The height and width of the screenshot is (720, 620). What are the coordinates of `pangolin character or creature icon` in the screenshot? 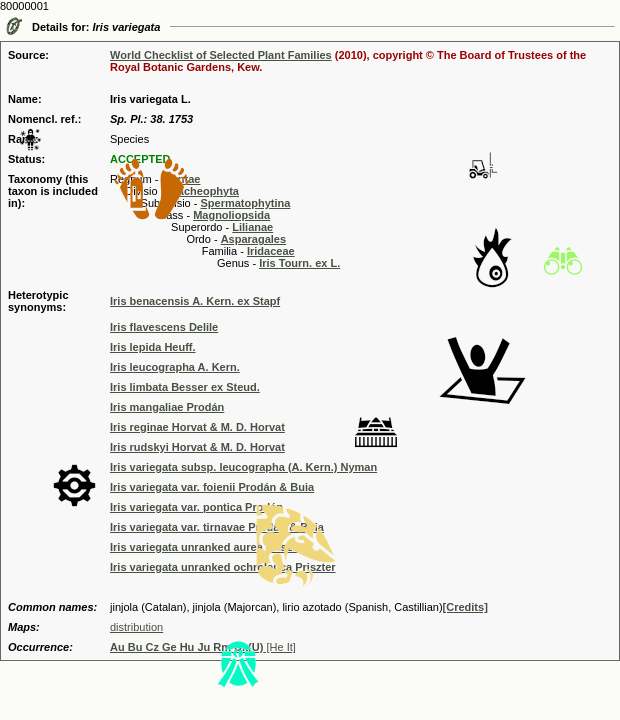 It's located at (299, 546).